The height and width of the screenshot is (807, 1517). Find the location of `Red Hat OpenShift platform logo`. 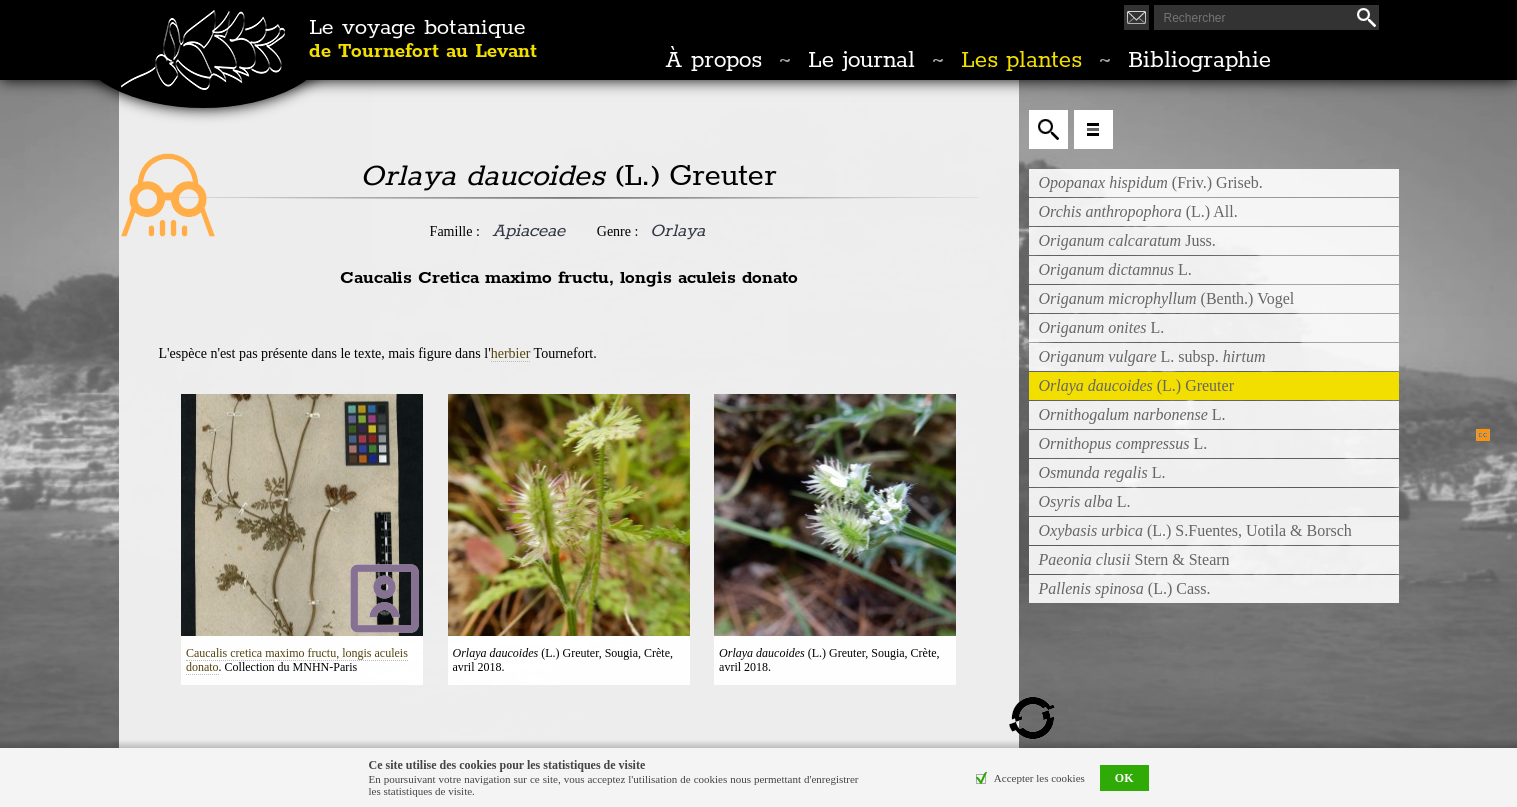

Red Hat OpenShift platform logo is located at coordinates (1032, 718).